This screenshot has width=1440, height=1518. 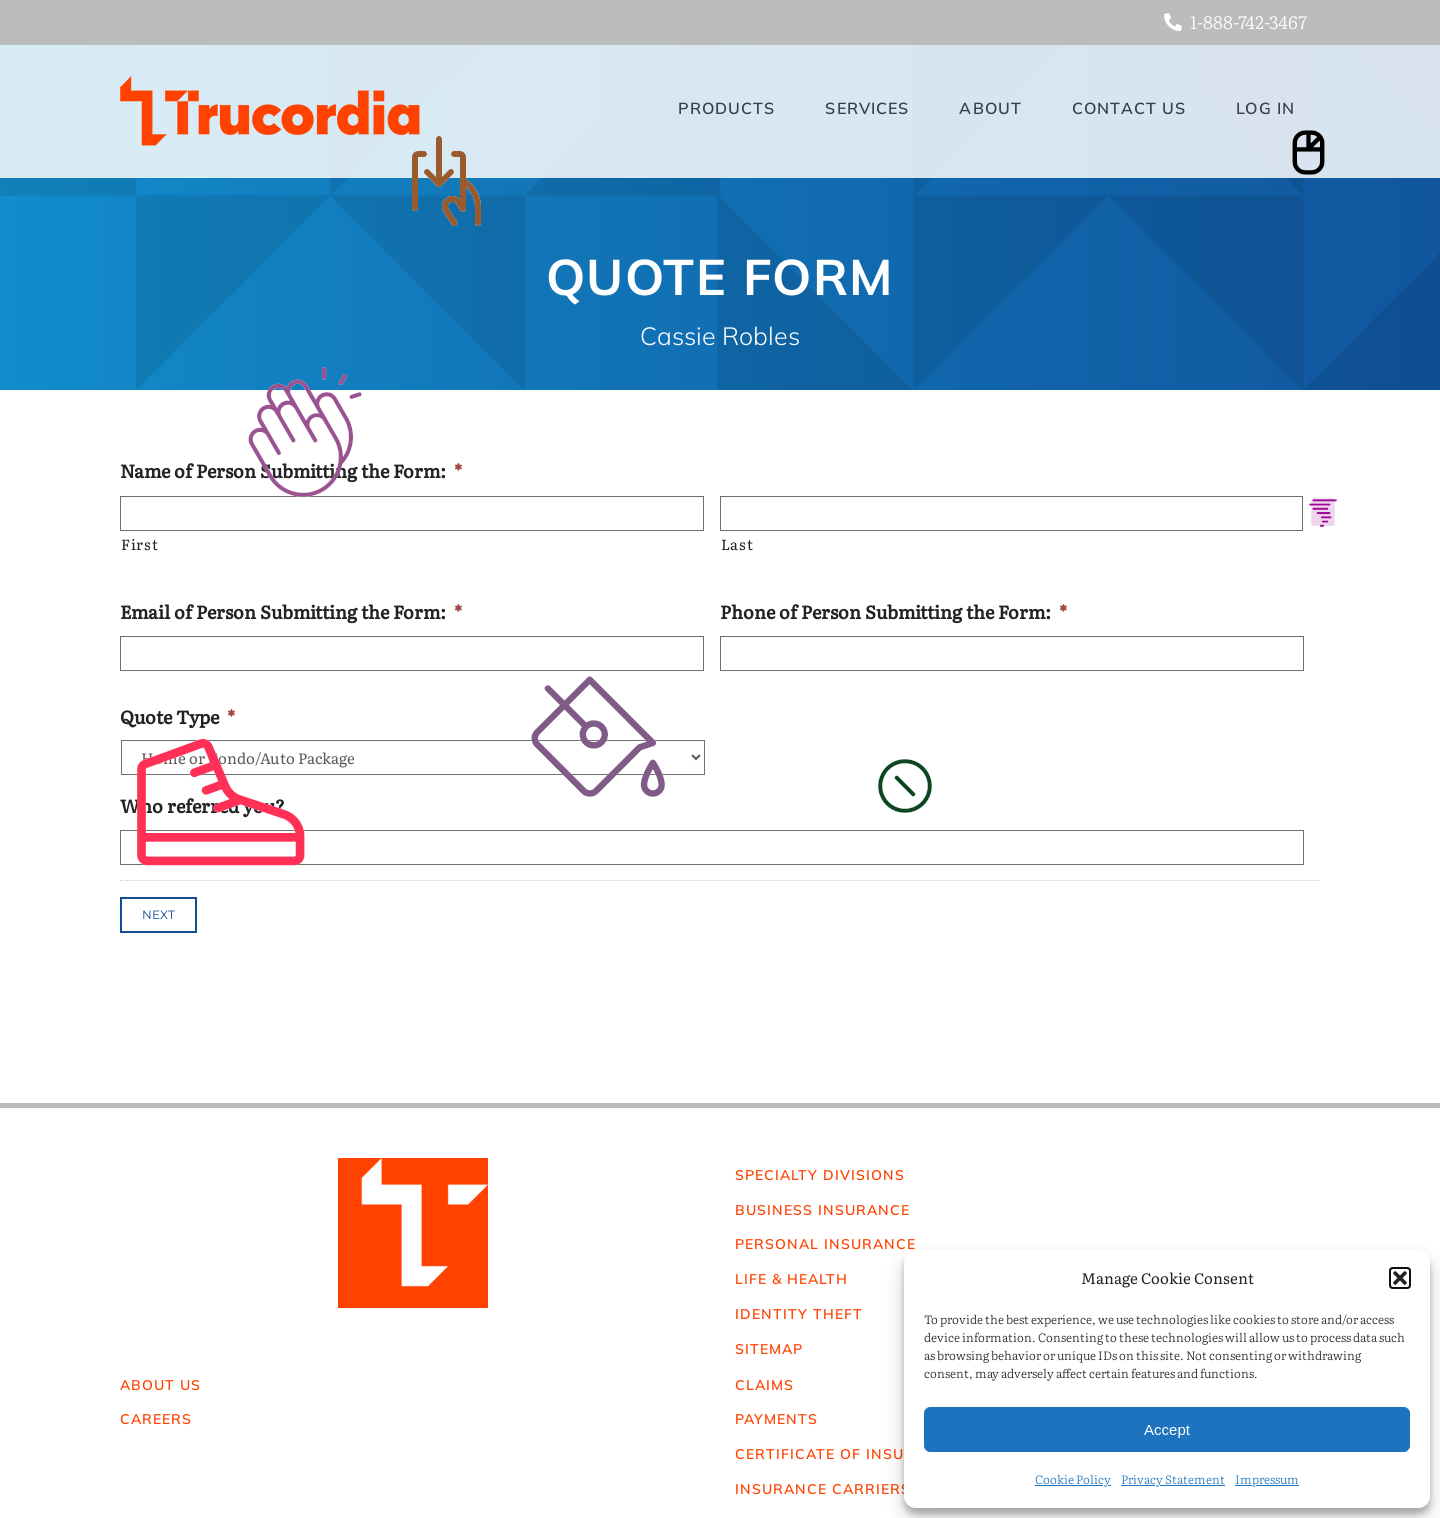 What do you see at coordinates (596, 741) in the screenshot?
I see `fill an area with color` at bounding box center [596, 741].